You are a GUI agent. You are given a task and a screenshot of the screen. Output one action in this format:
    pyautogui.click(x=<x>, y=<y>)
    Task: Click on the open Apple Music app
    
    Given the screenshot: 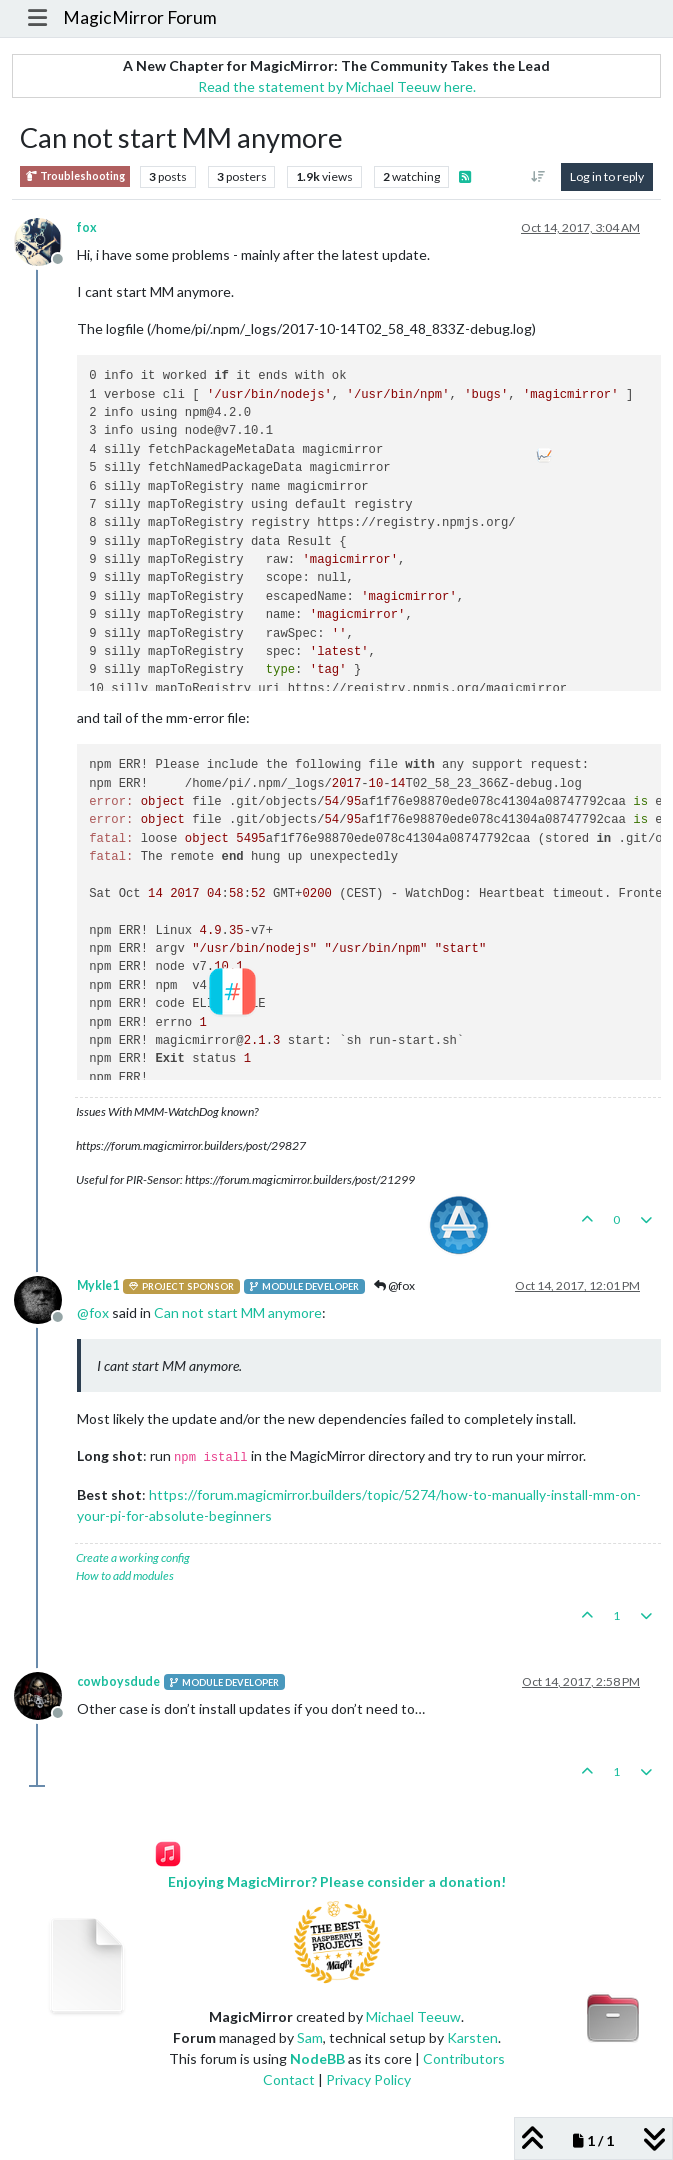 What is the action you would take?
    pyautogui.click(x=168, y=1854)
    